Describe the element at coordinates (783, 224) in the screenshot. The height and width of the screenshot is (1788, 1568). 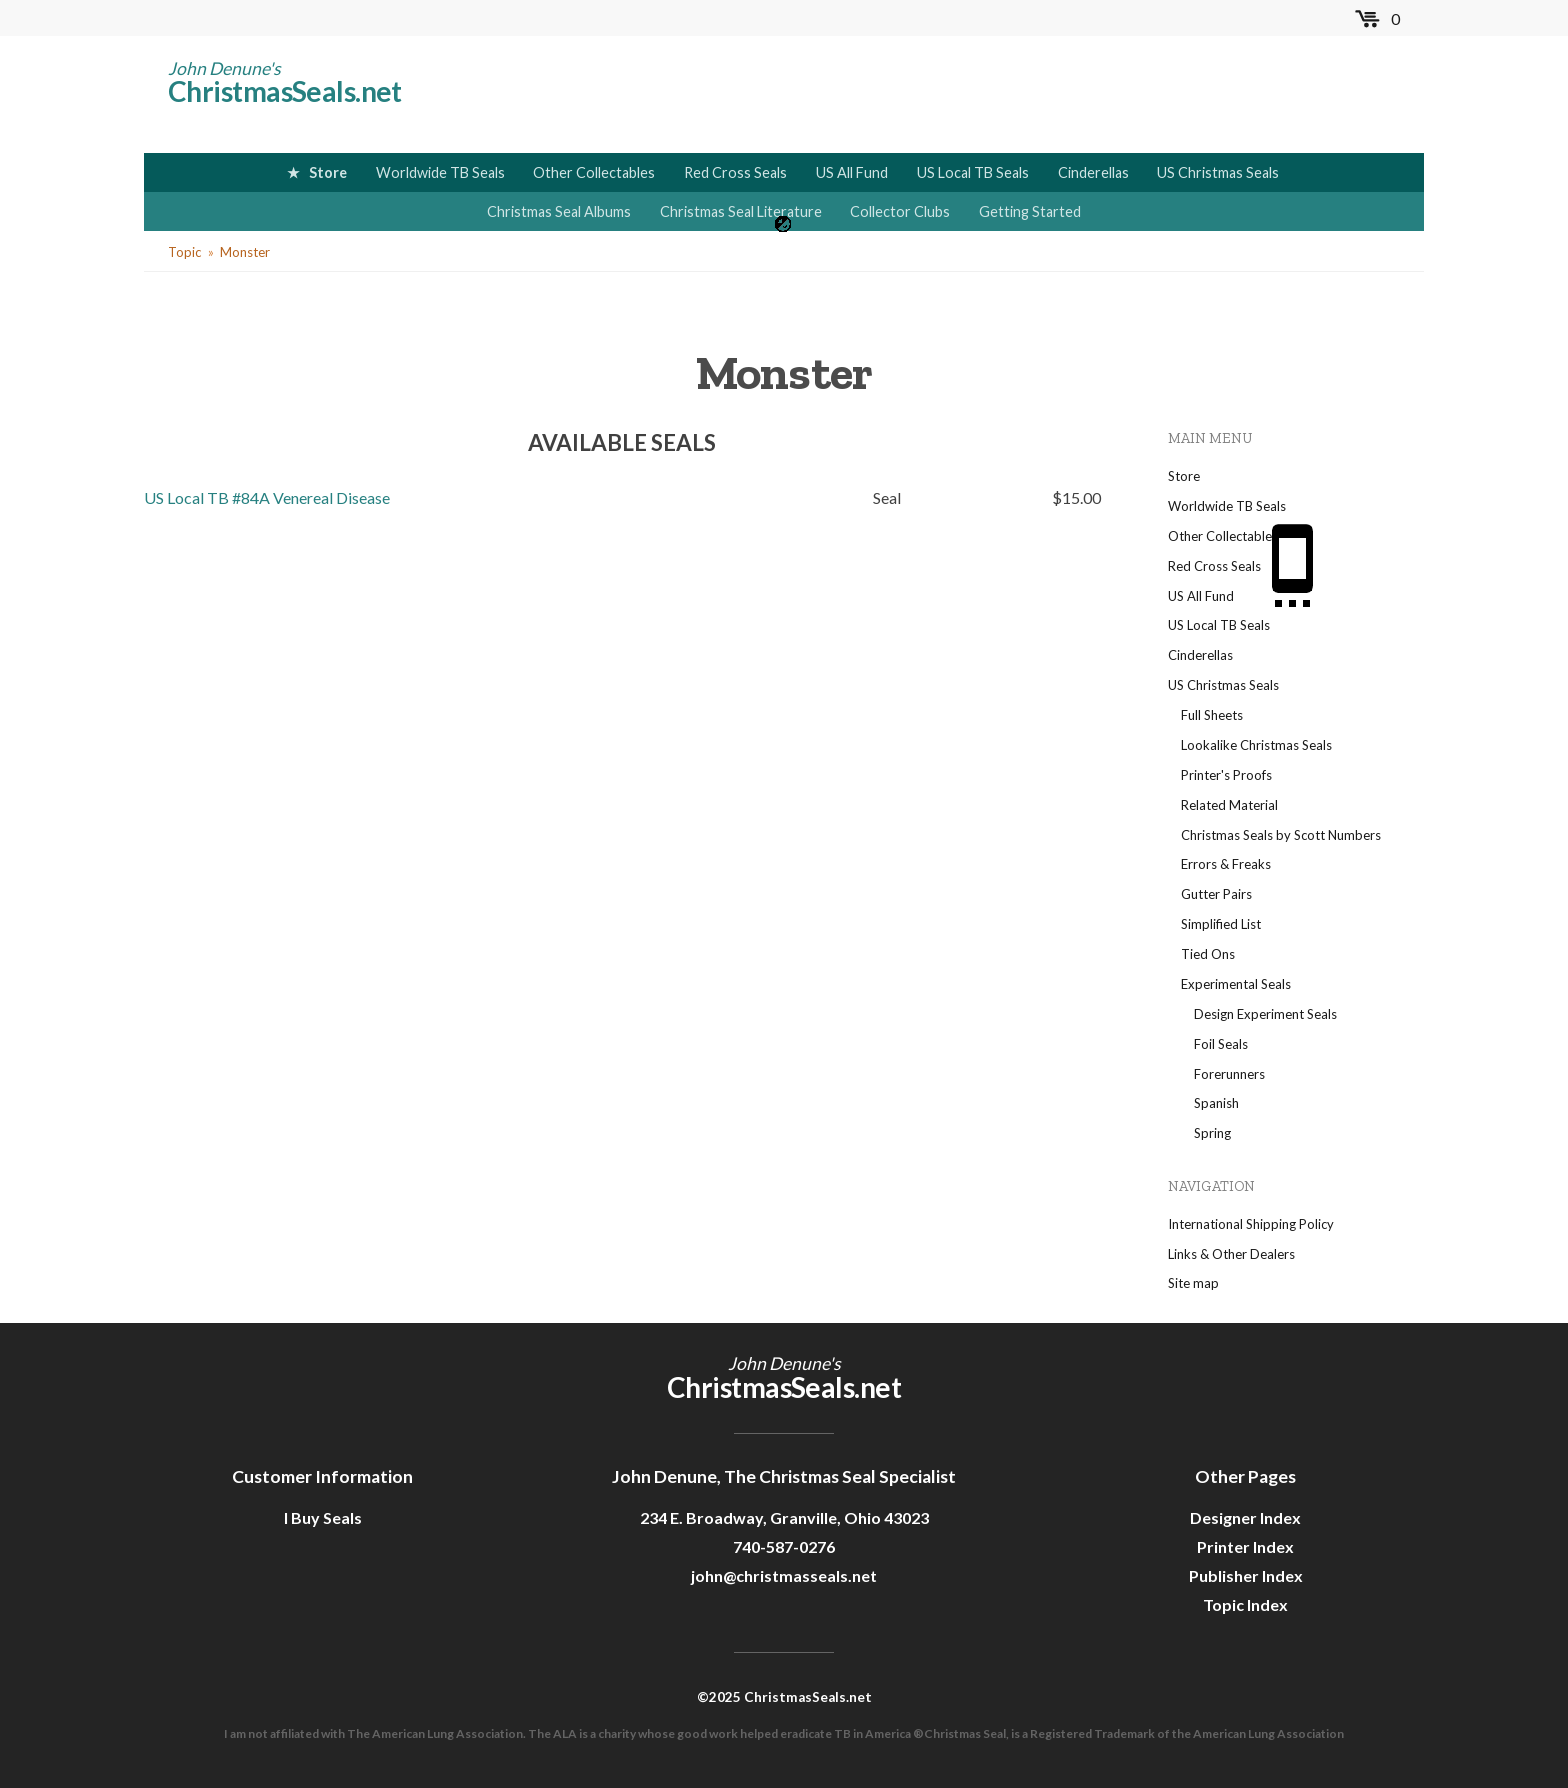
I see `indicates an unstable or inconsistent status` at that location.